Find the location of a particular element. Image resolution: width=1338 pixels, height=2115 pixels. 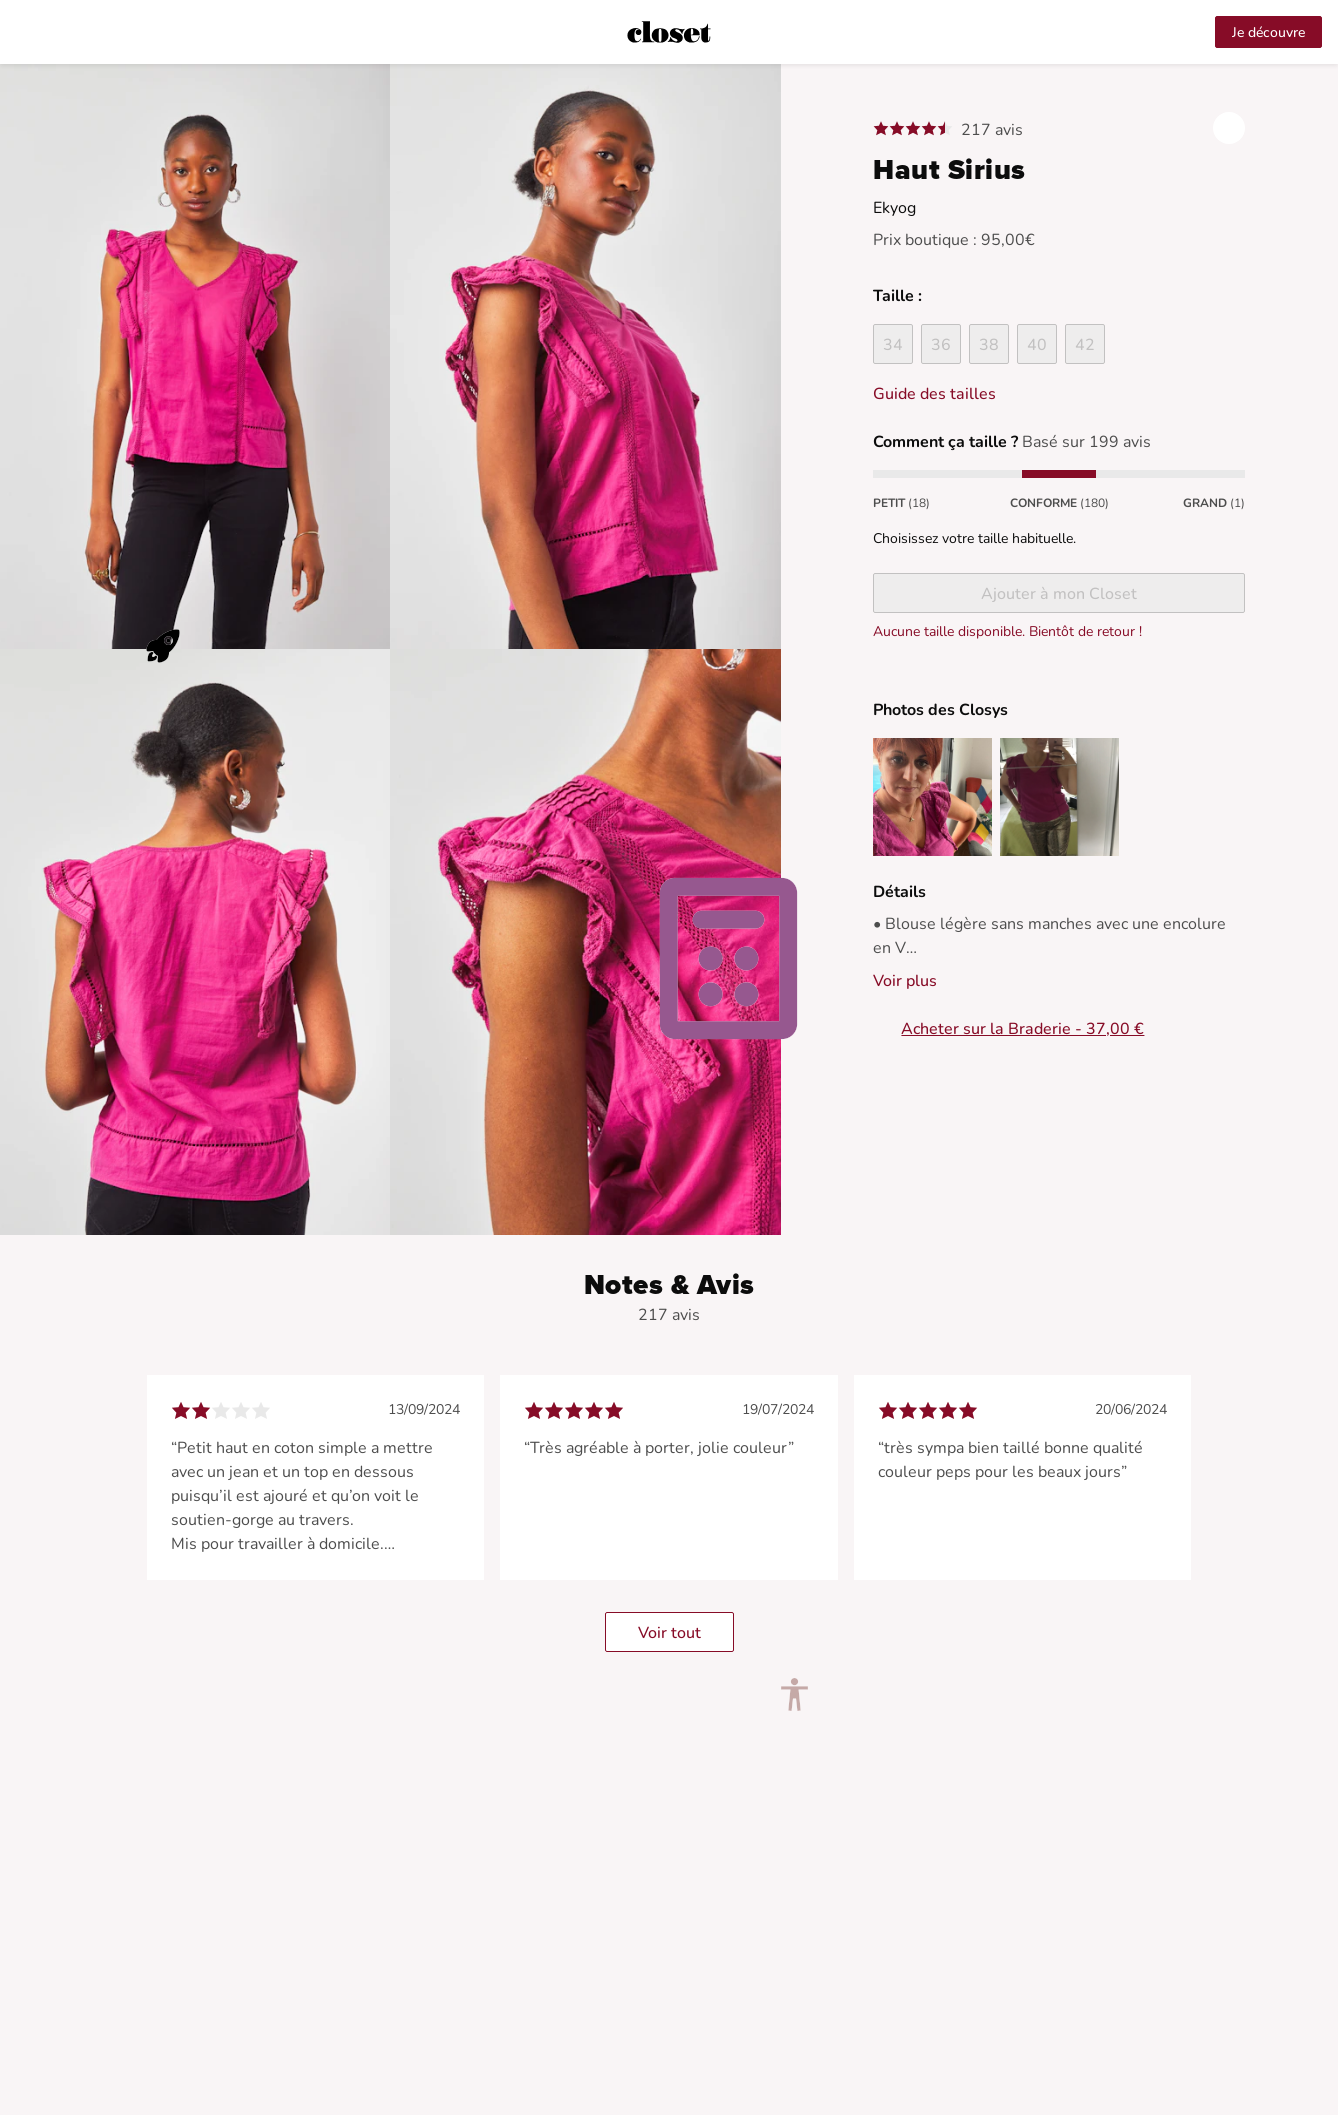

open the calculator app is located at coordinates (728, 958).